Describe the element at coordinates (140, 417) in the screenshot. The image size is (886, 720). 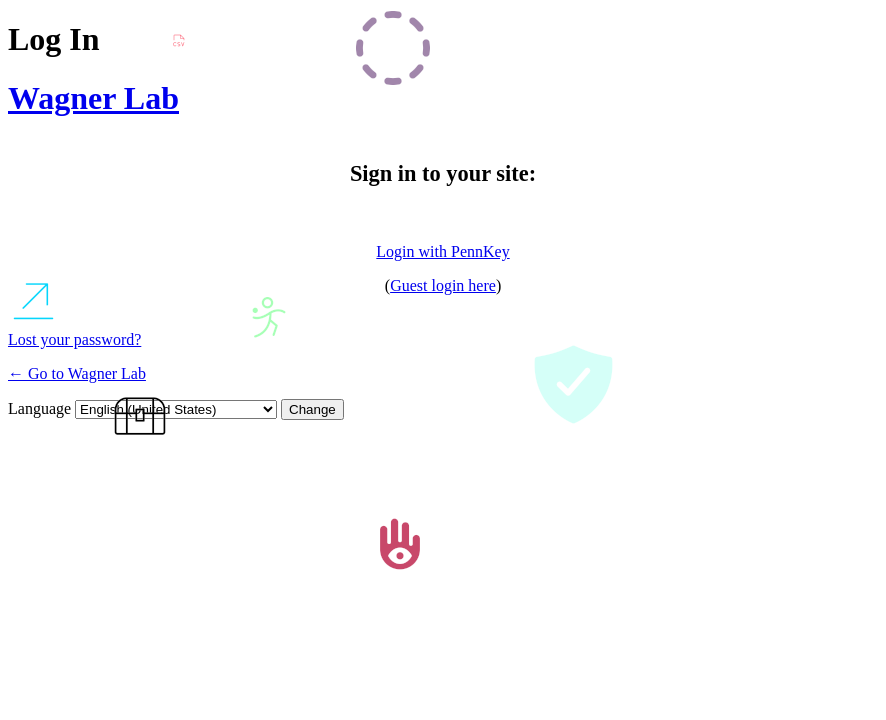
I see `access your rewards or collected items` at that location.